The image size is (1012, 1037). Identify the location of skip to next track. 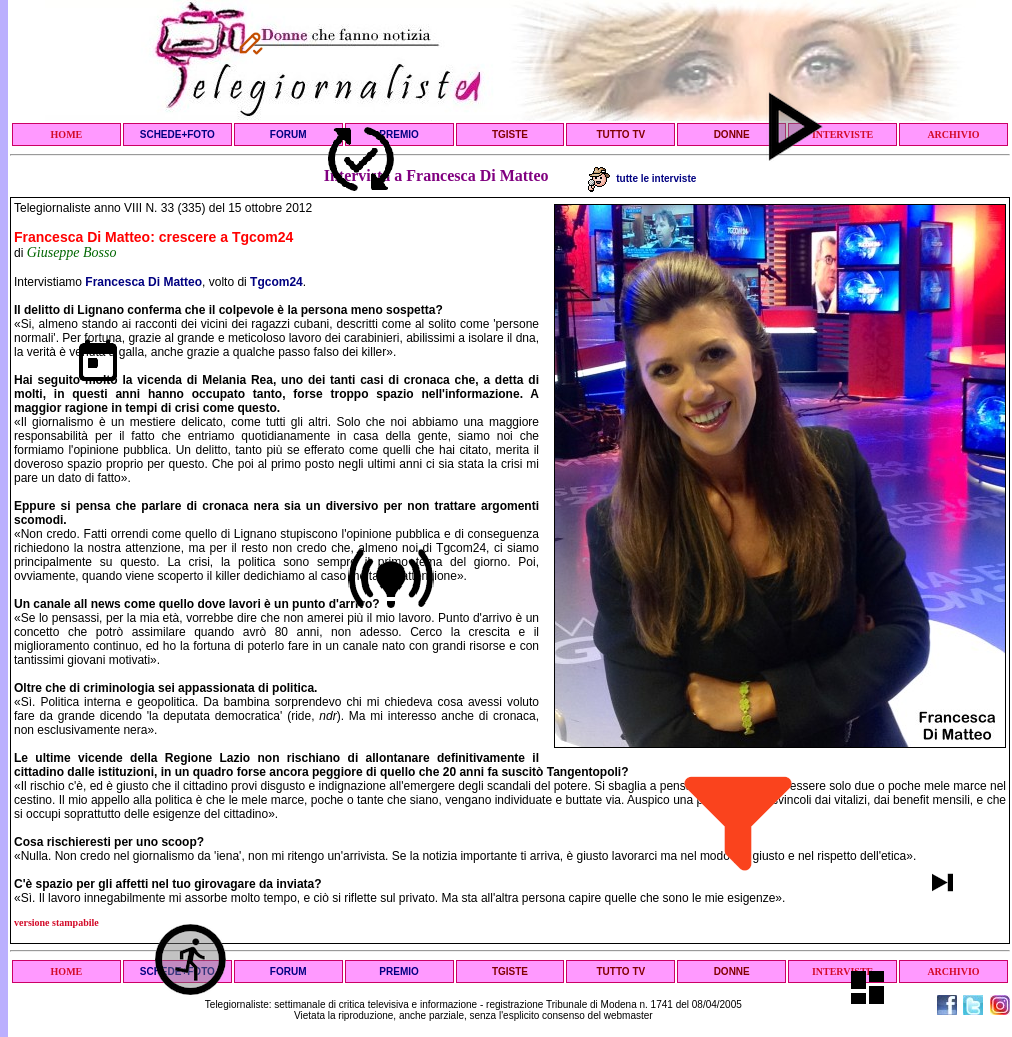
(942, 882).